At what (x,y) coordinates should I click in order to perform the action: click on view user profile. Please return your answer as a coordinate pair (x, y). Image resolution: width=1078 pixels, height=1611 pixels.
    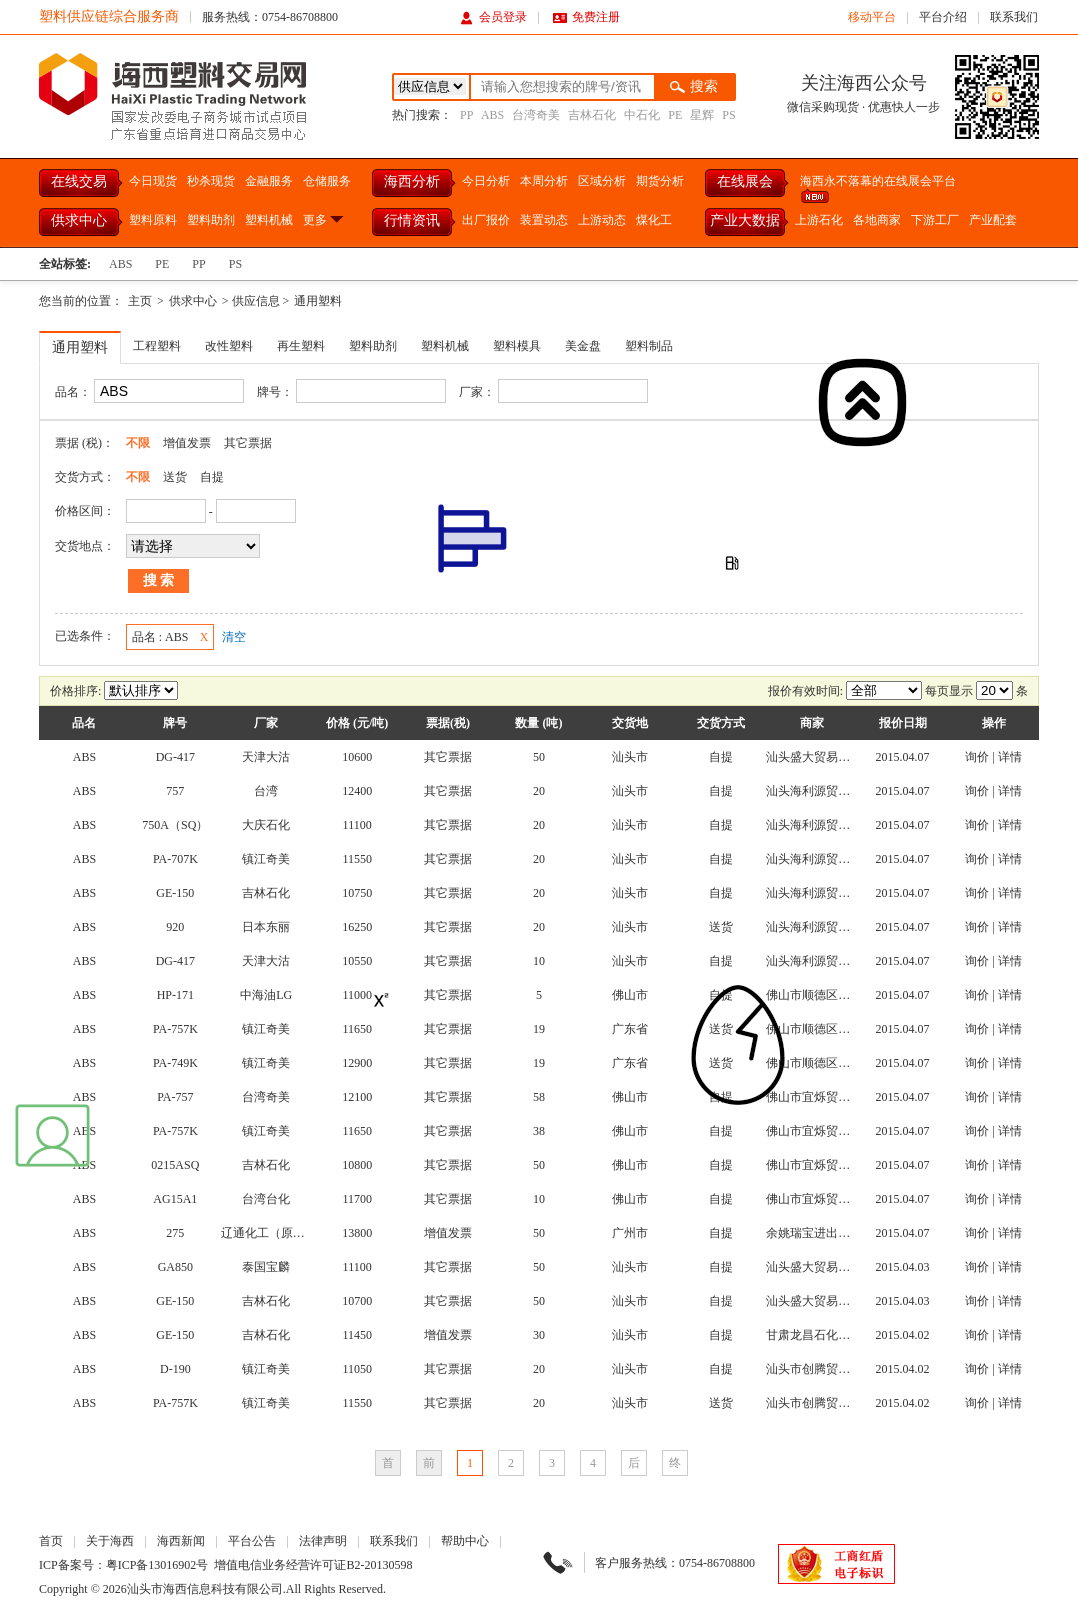
    Looking at the image, I should click on (52, 1135).